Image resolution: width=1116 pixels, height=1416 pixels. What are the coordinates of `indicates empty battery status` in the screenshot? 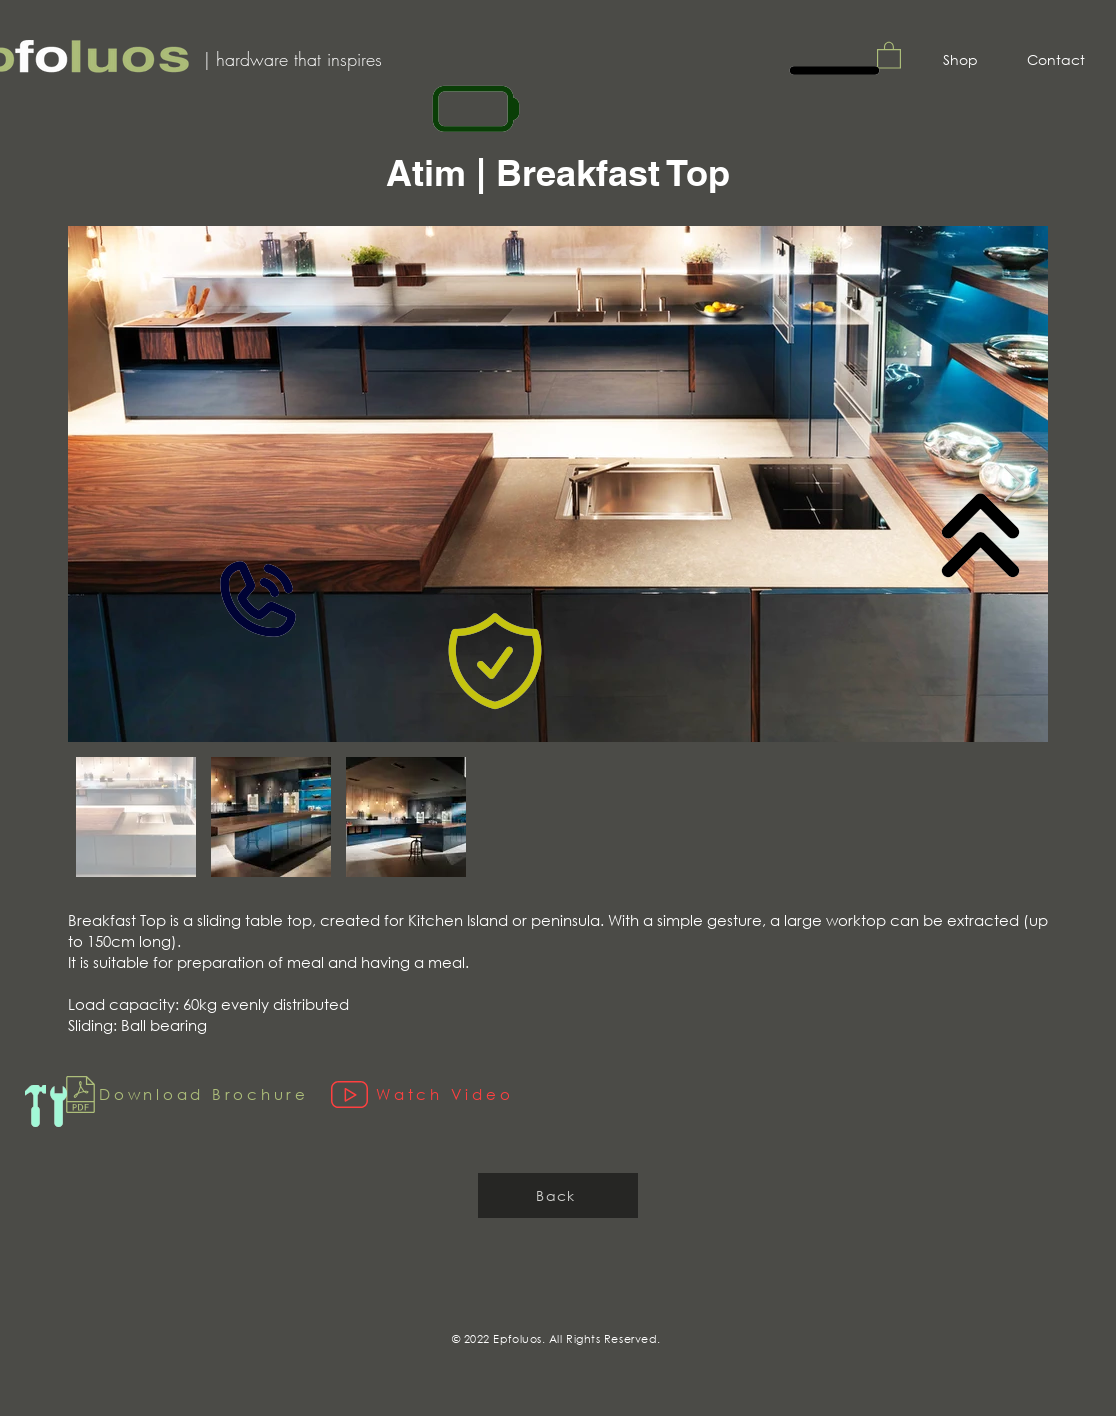 It's located at (476, 106).